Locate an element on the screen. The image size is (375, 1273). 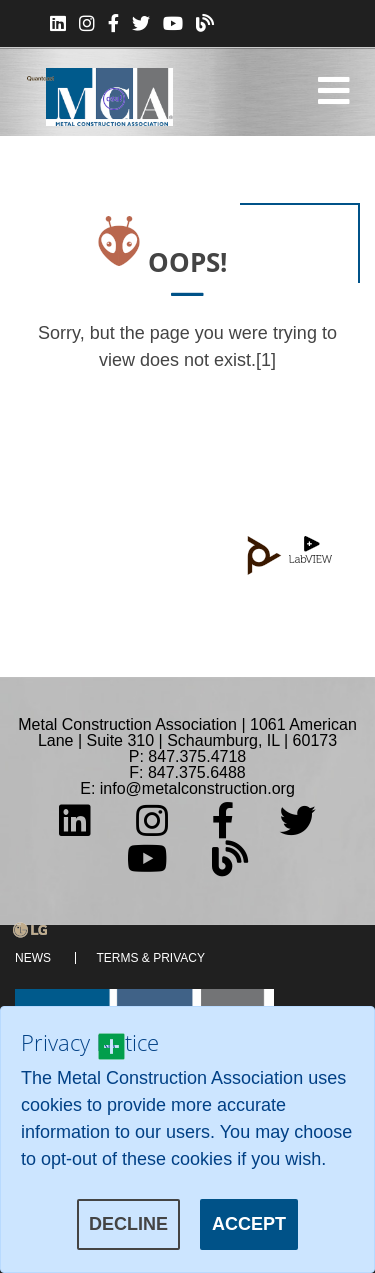
LG brand logo or product identifier is located at coordinates (30, 930).